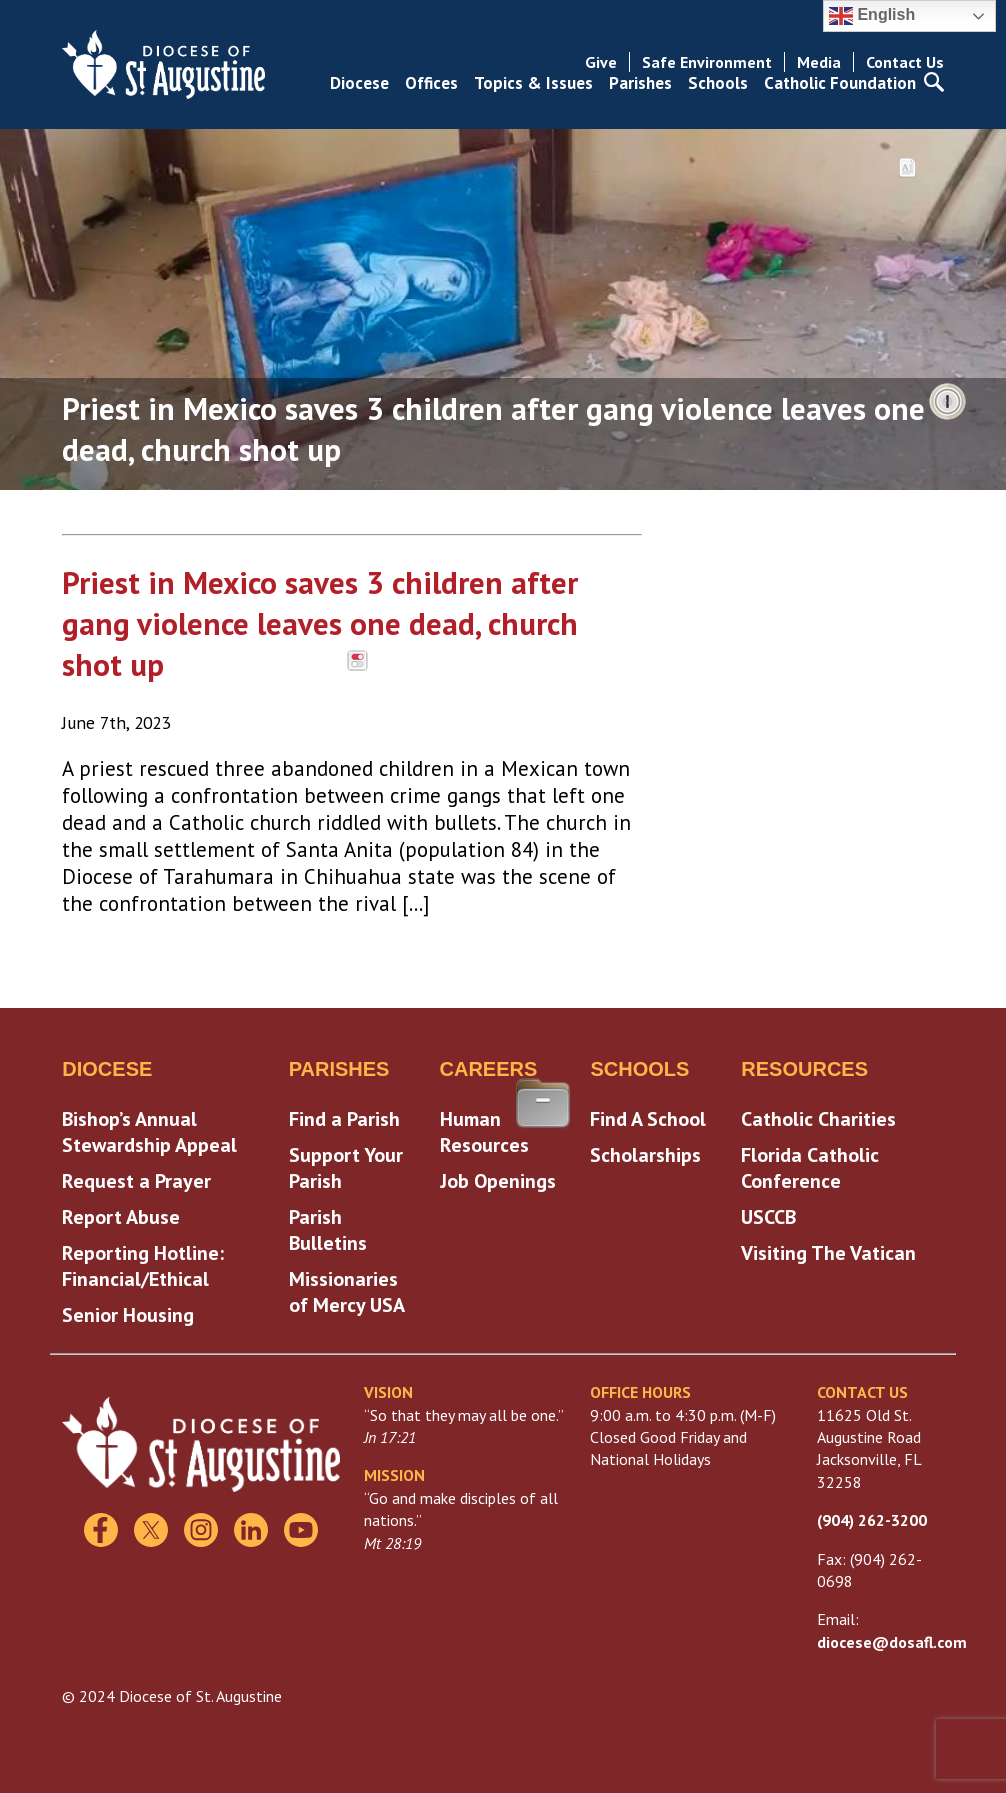 This screenshot has height=1793, width=1006. I want to click on open file manager application, so click(543, 1103).